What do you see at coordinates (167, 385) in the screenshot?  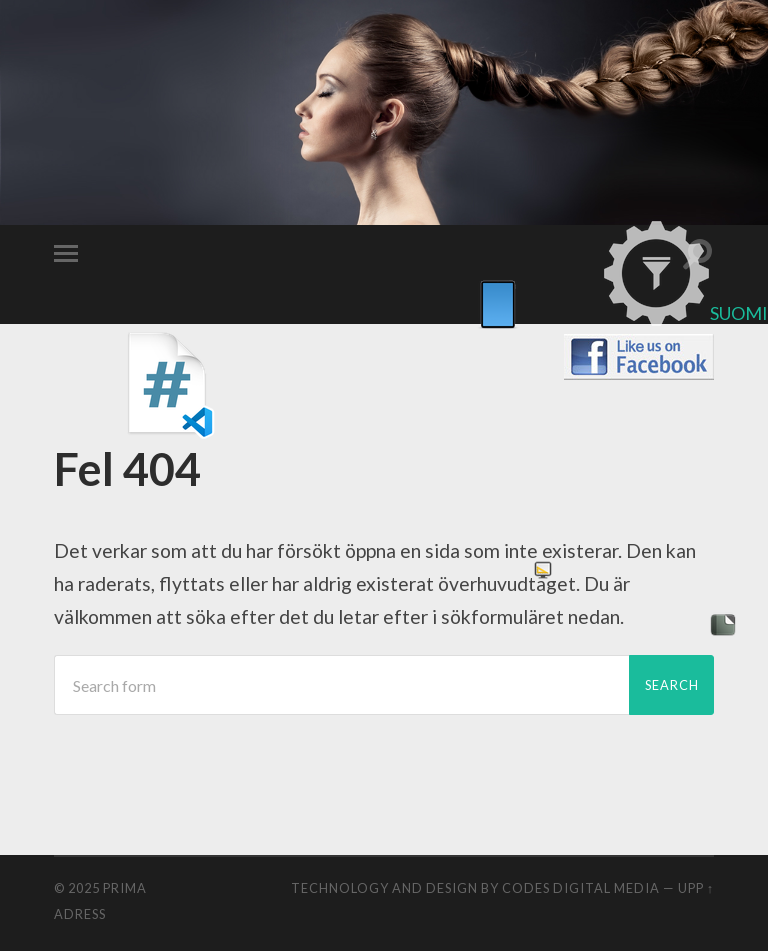 I see `open or edit a CSS stylesheet file` at bounding box center [167, 385].